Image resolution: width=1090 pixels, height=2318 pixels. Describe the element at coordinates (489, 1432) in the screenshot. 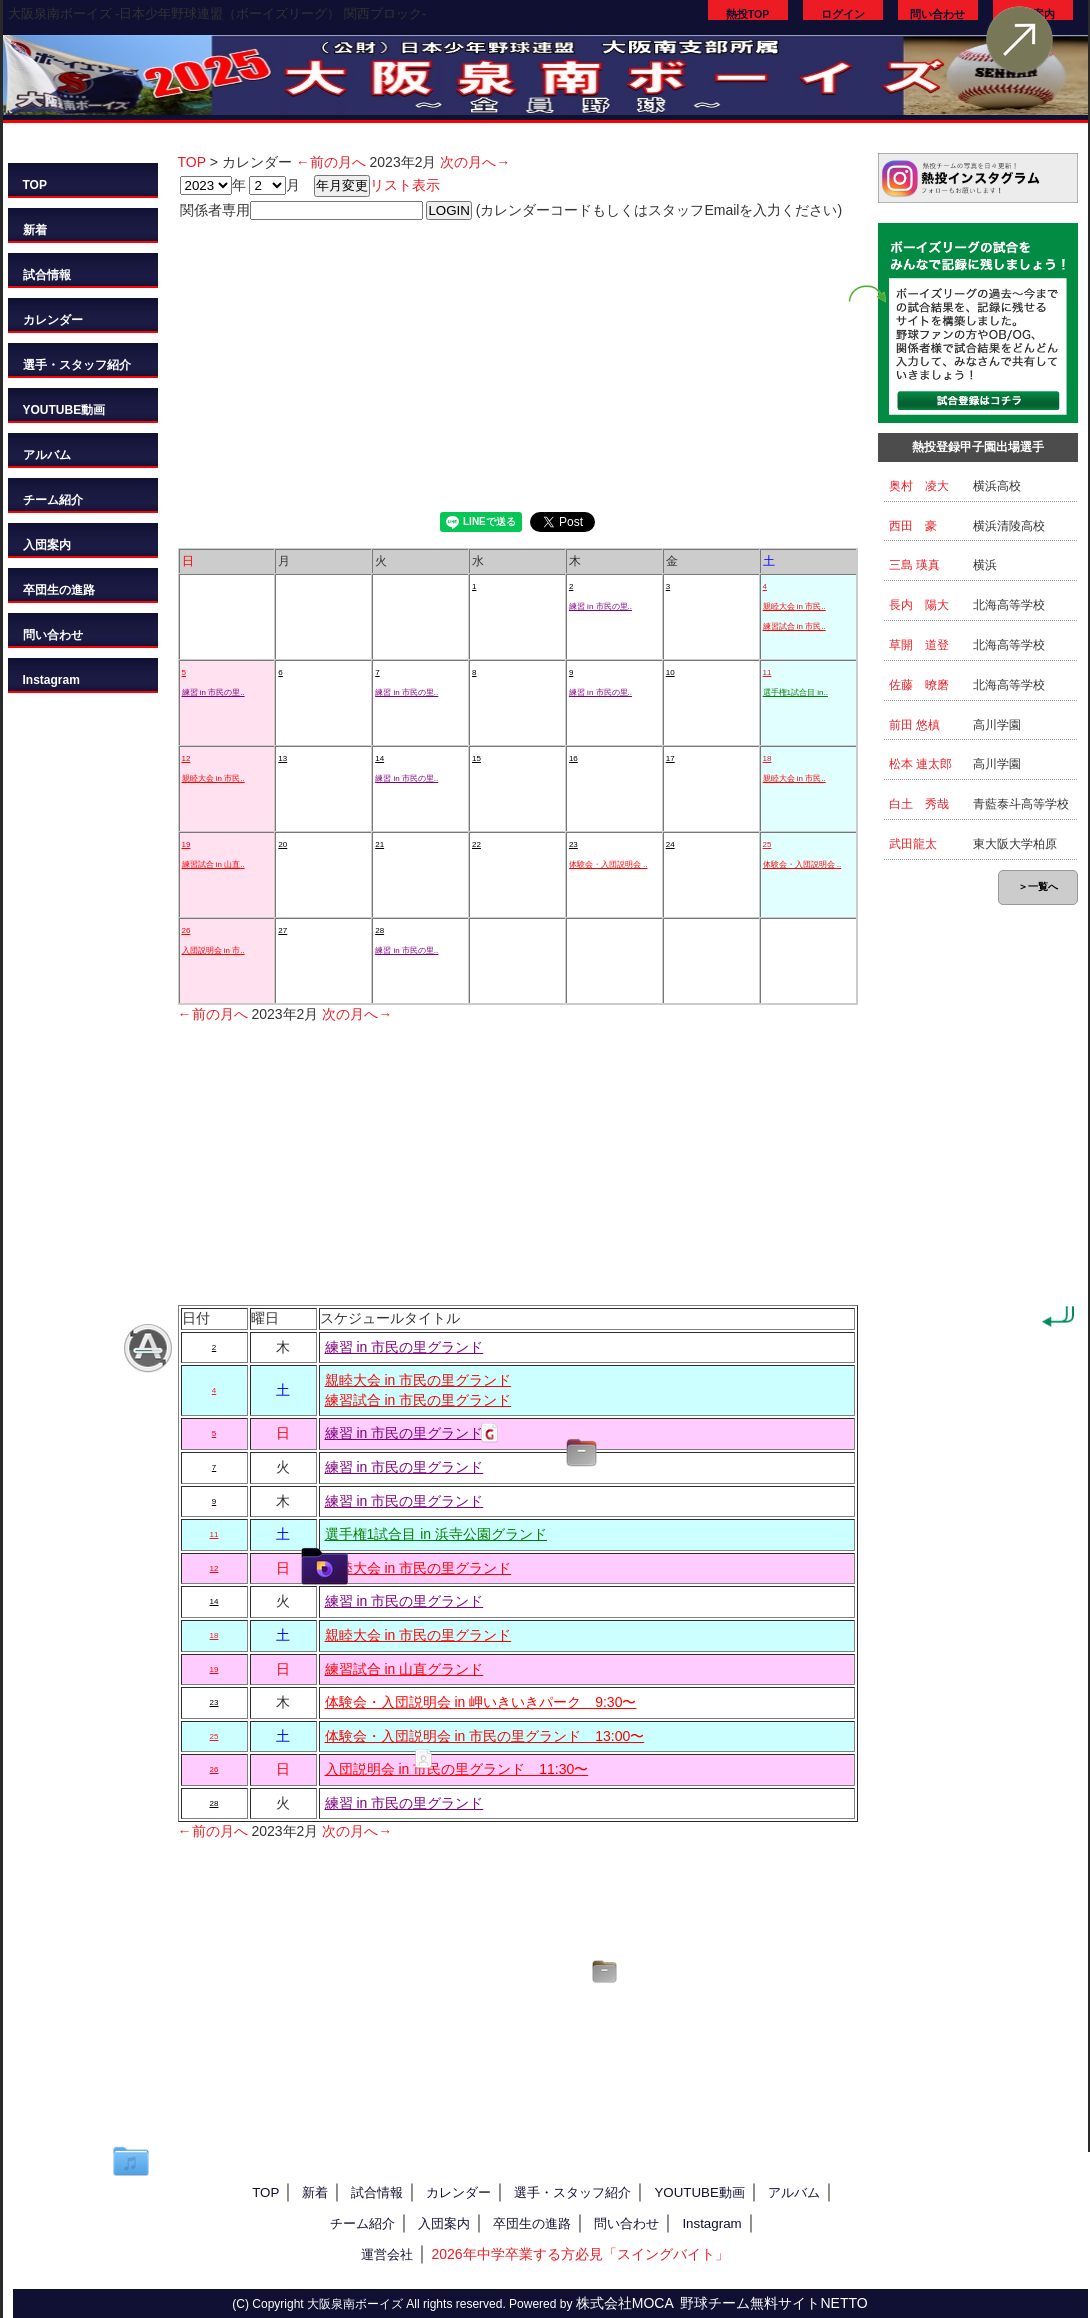

I see `a G-code file used for CNC or 3D printing instructions` at that location.